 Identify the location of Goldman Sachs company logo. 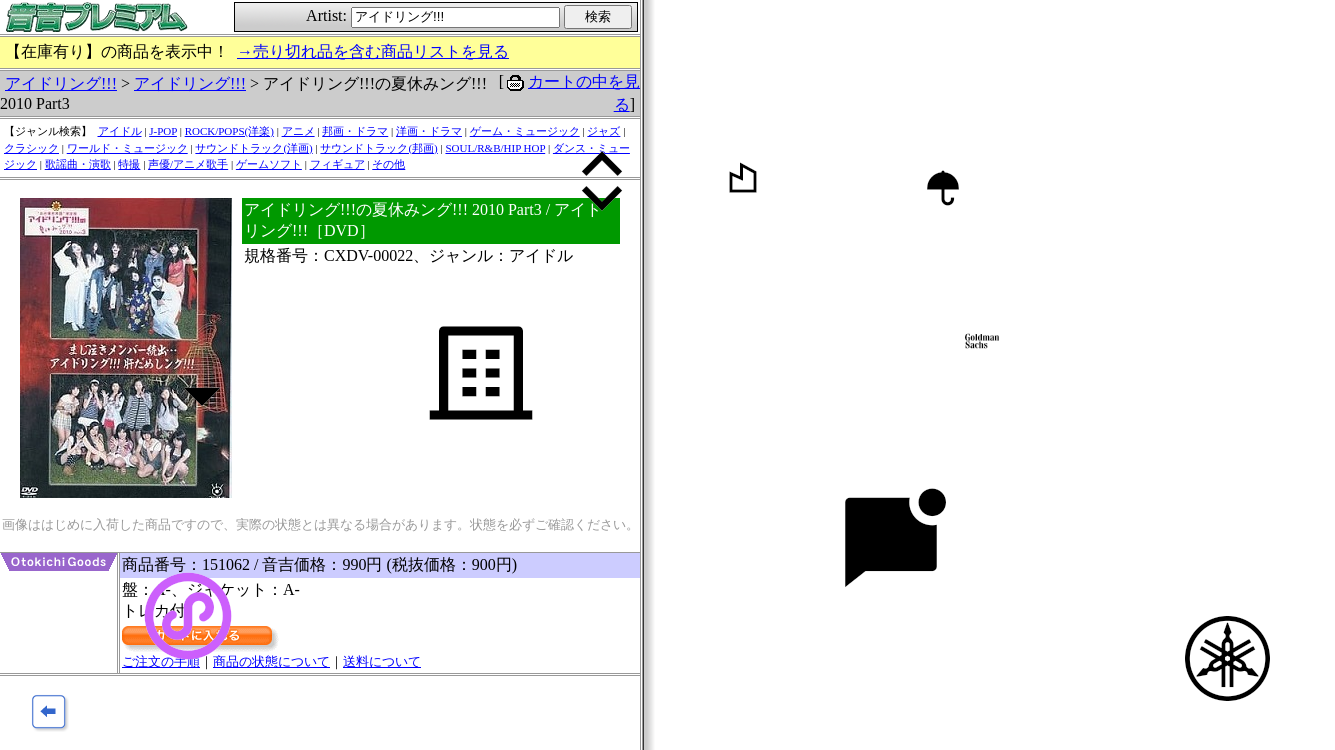
(982, 341).